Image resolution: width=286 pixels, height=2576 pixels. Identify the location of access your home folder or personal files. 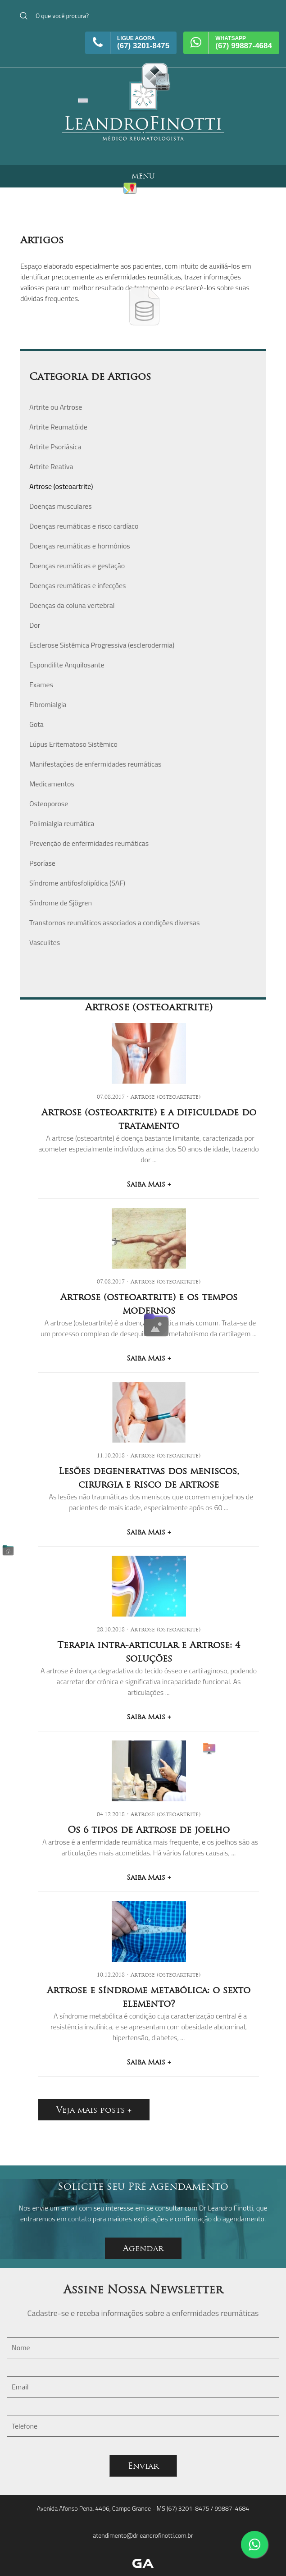
(8, 1550).